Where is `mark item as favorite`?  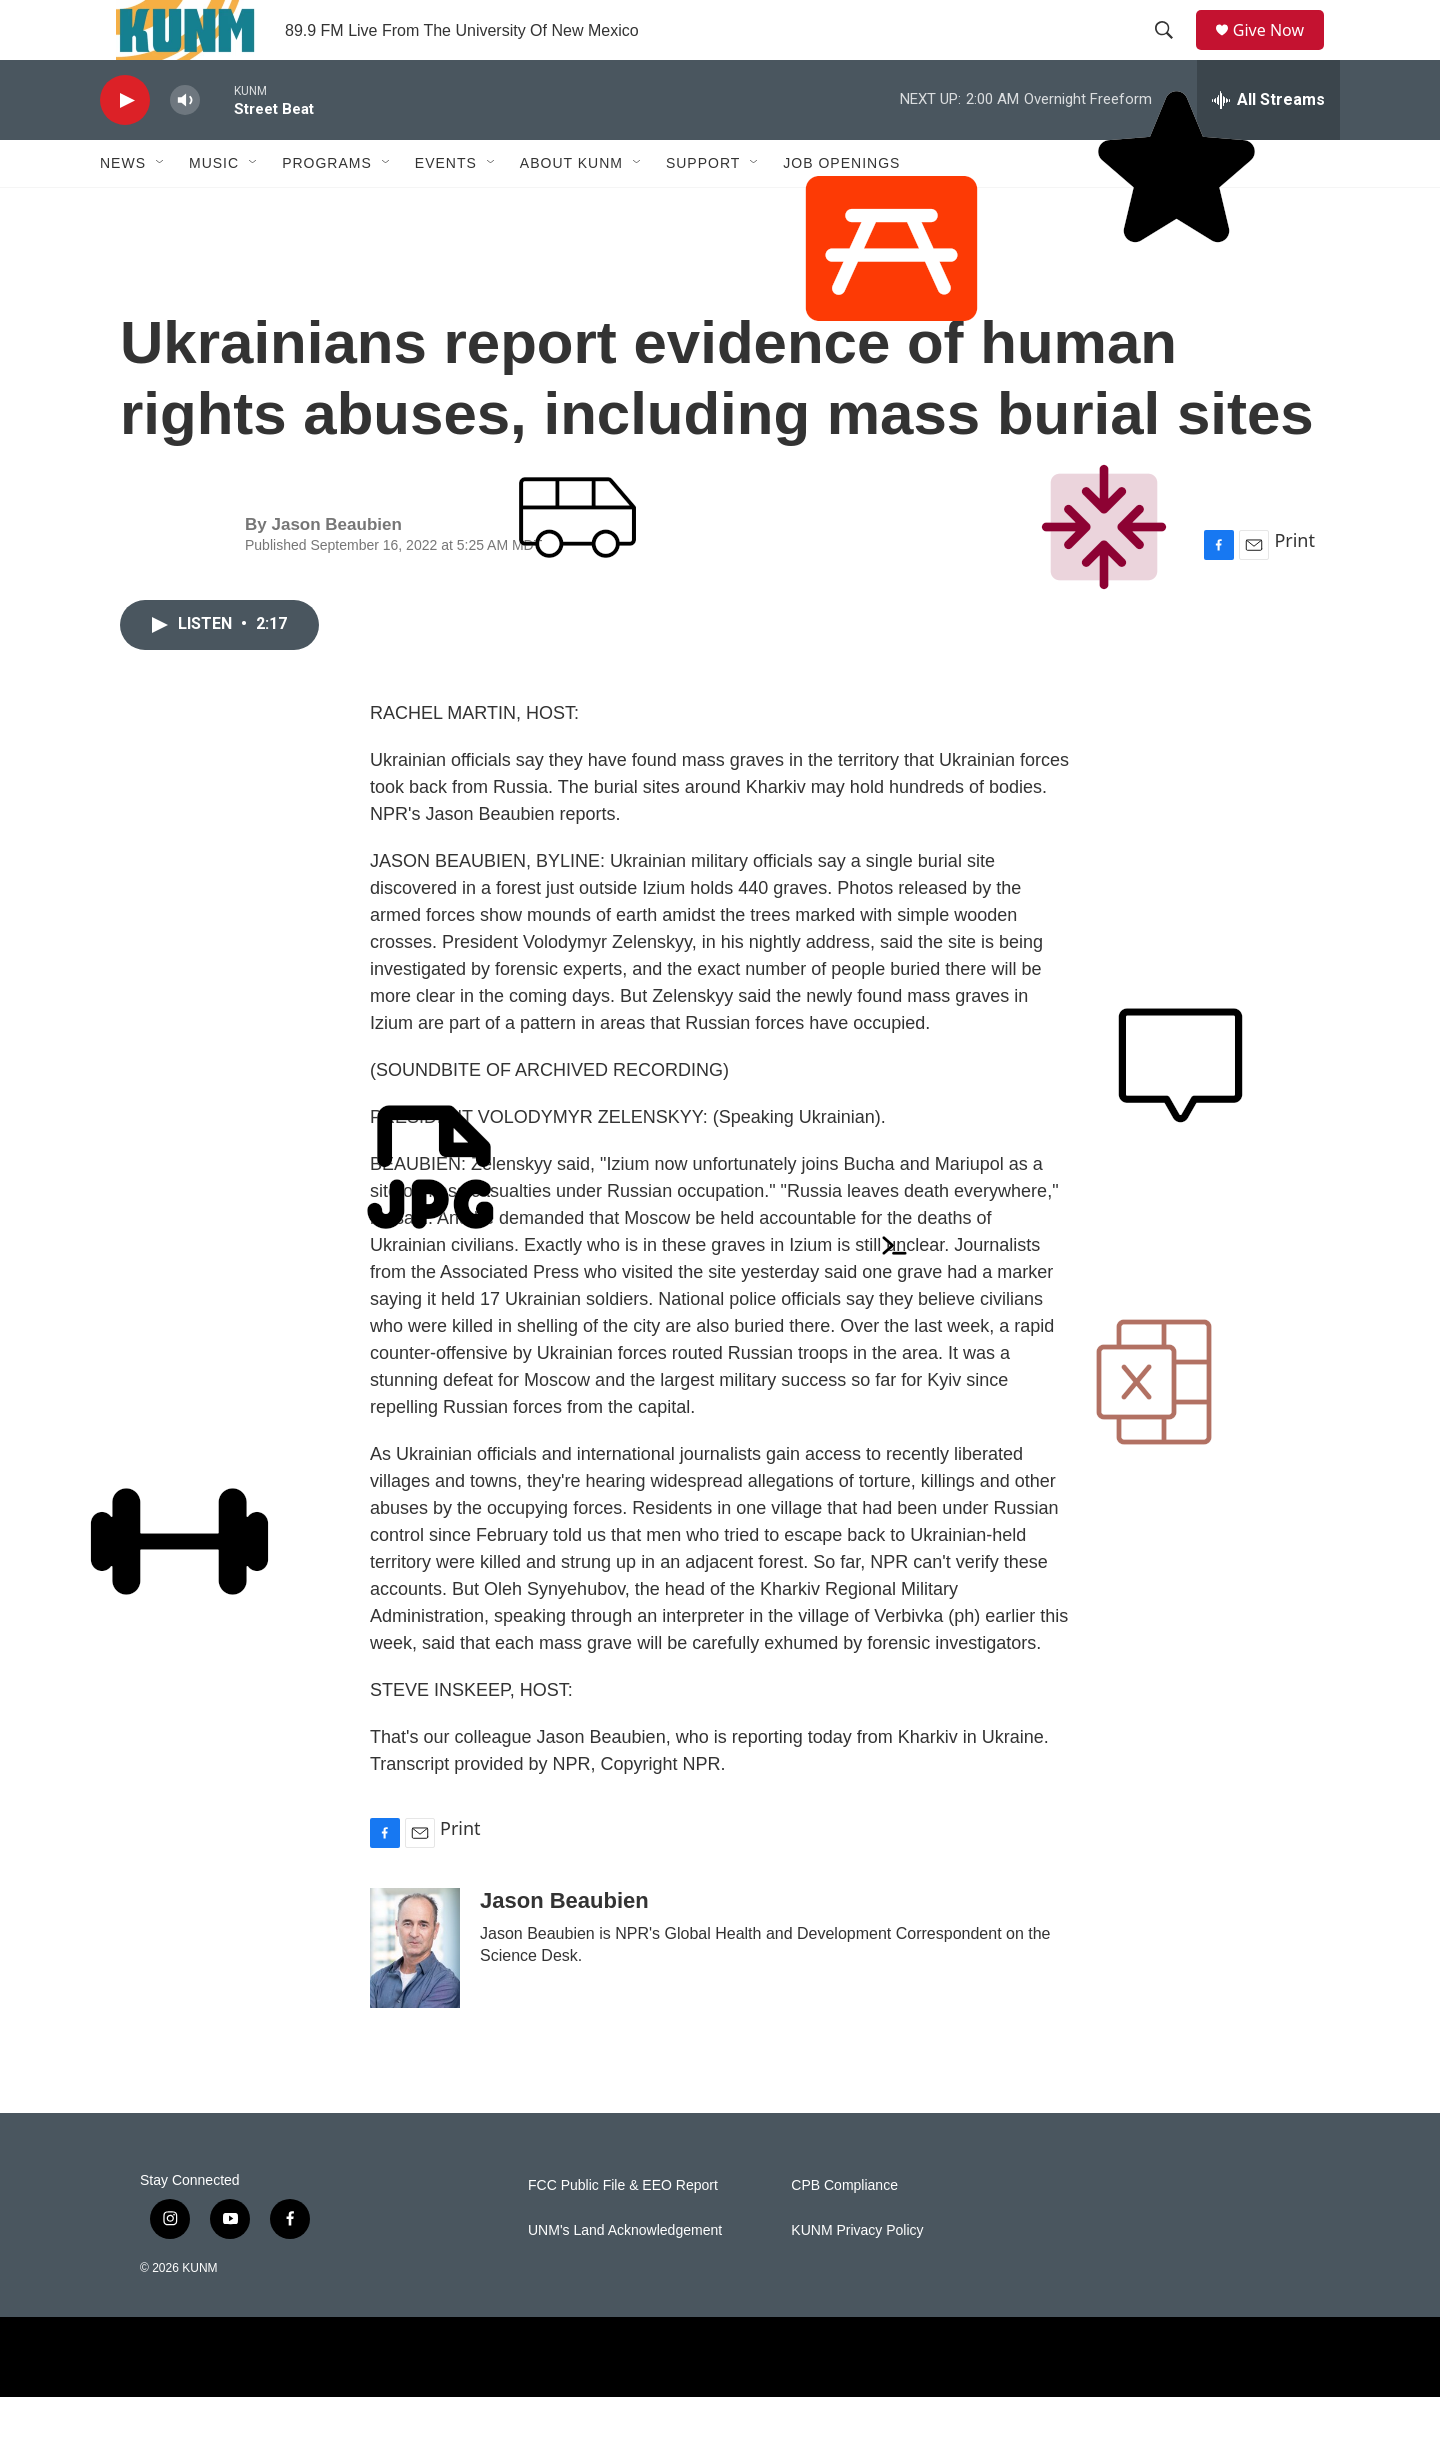 mark item as favorite is located at coordinates (1176, 169).